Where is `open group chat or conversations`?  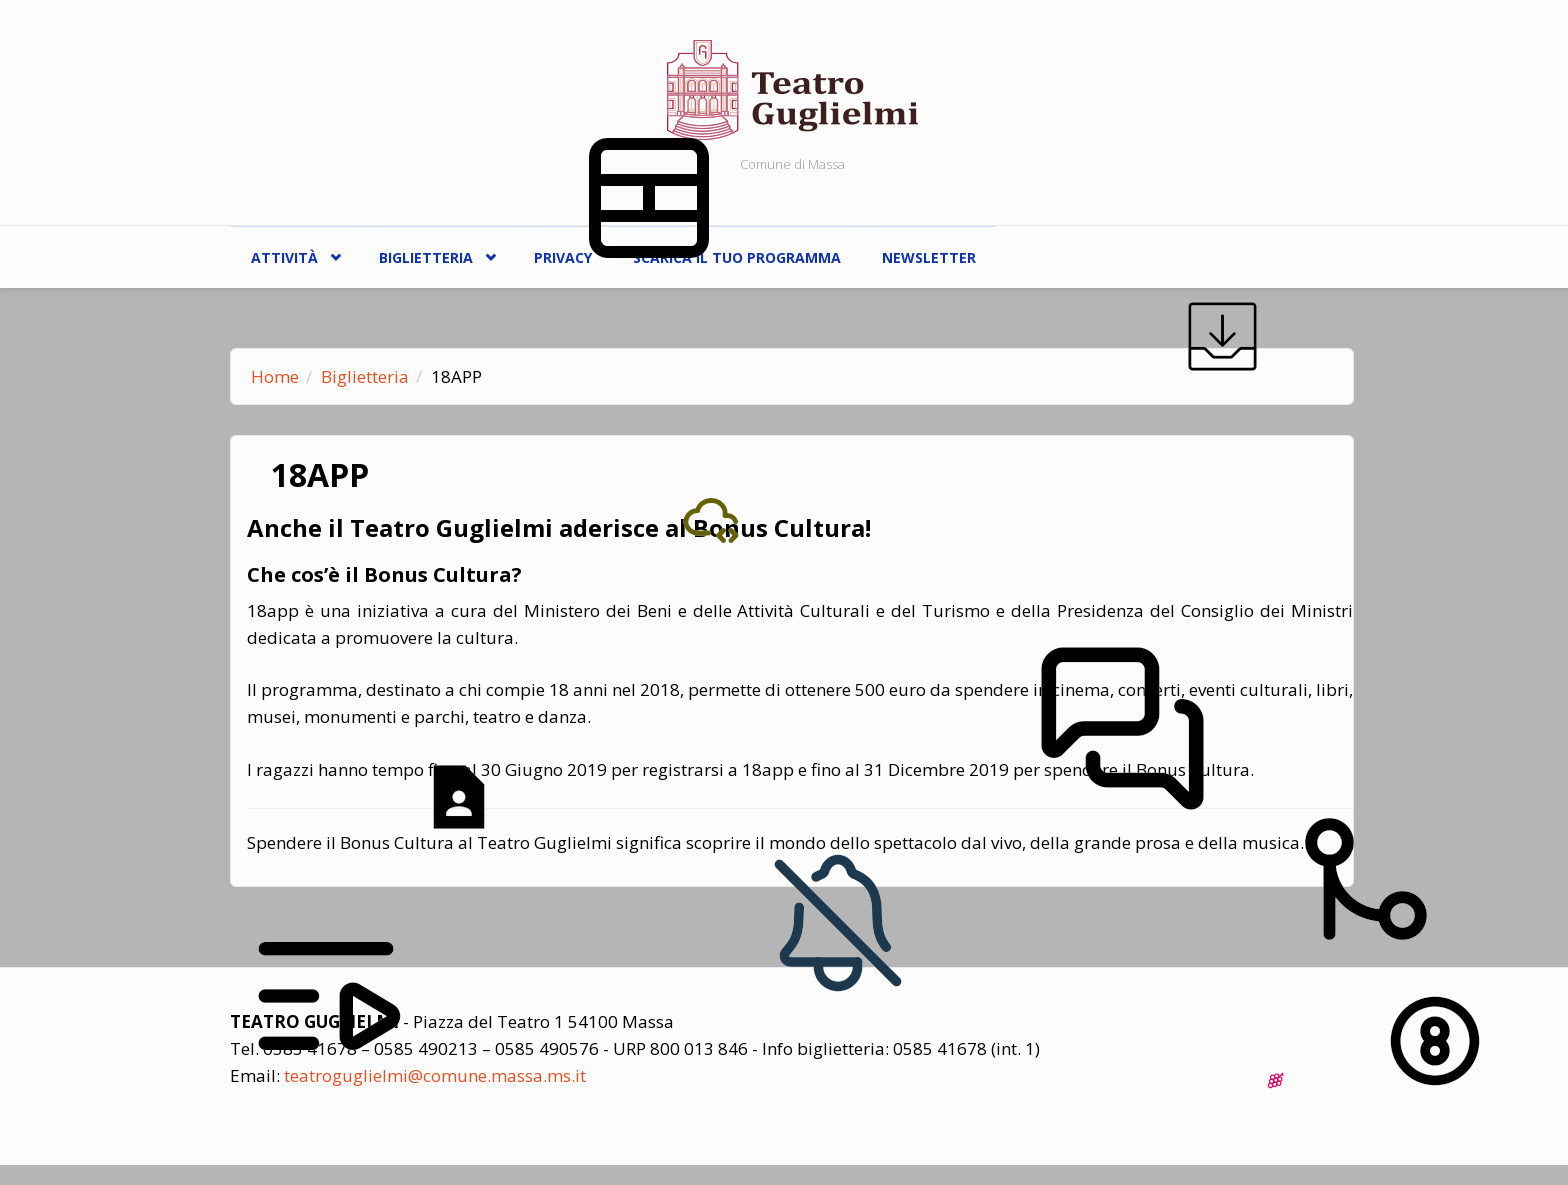
open group chat or conversations is located at coordinates (1122, 728).